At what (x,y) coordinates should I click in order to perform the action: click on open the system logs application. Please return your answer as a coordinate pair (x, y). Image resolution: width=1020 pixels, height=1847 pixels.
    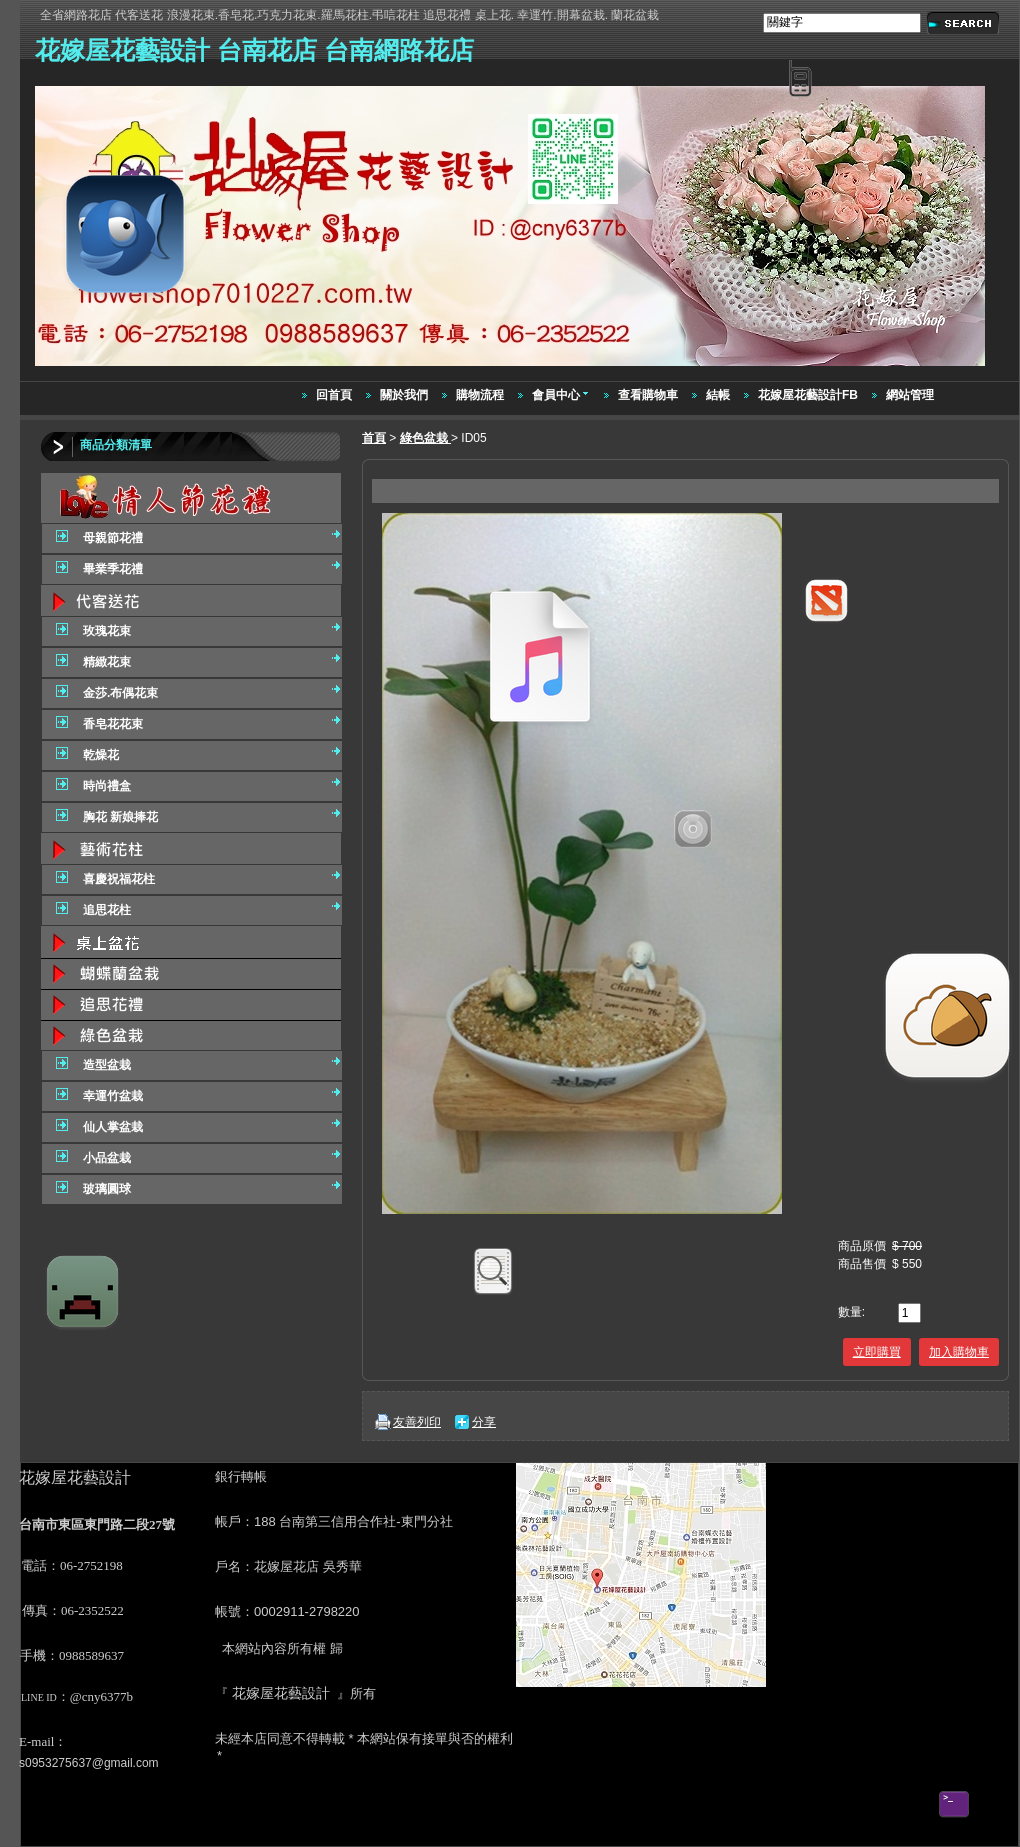
    Looking at the image, I should click on (493, 1271).